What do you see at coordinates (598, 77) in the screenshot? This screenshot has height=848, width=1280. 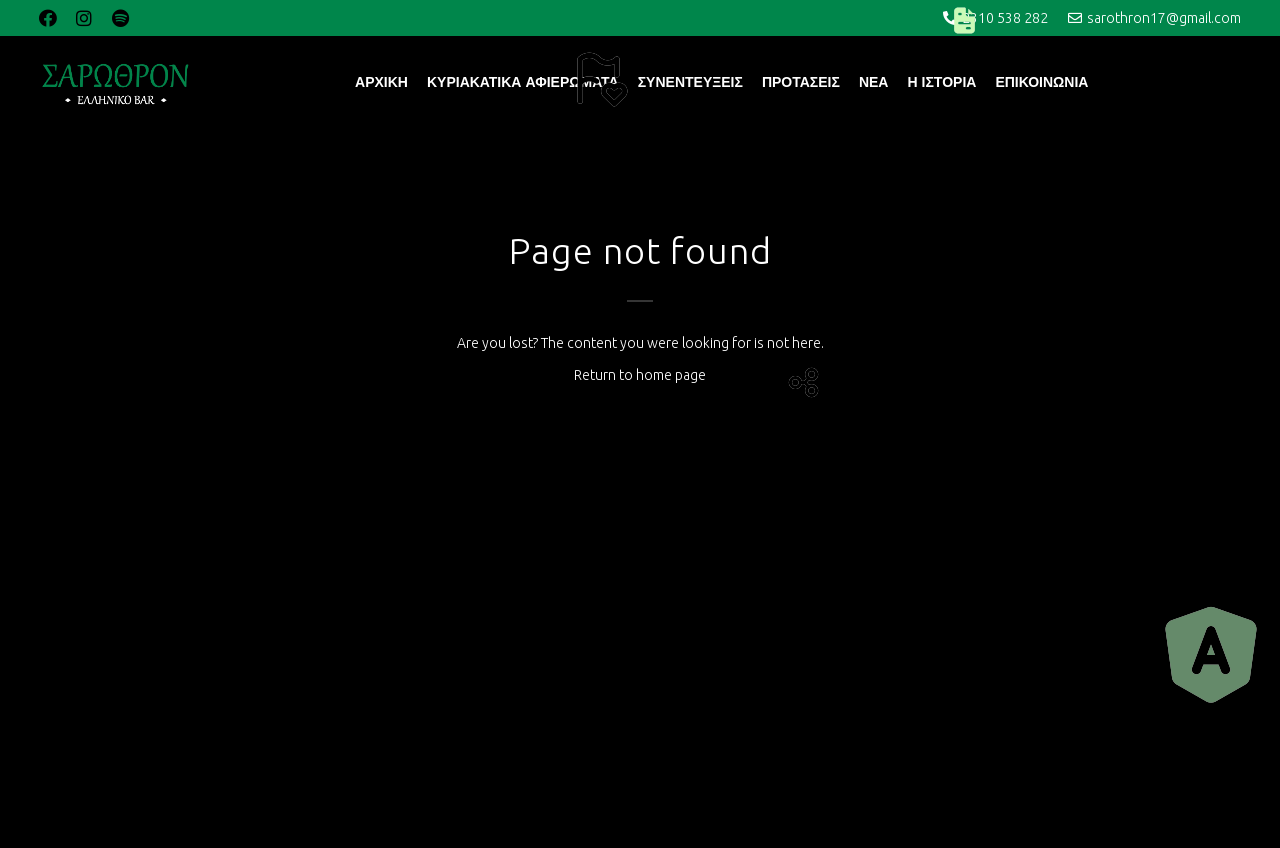 I see `flag a favorite or loved item` at bounding box center [598, 77].